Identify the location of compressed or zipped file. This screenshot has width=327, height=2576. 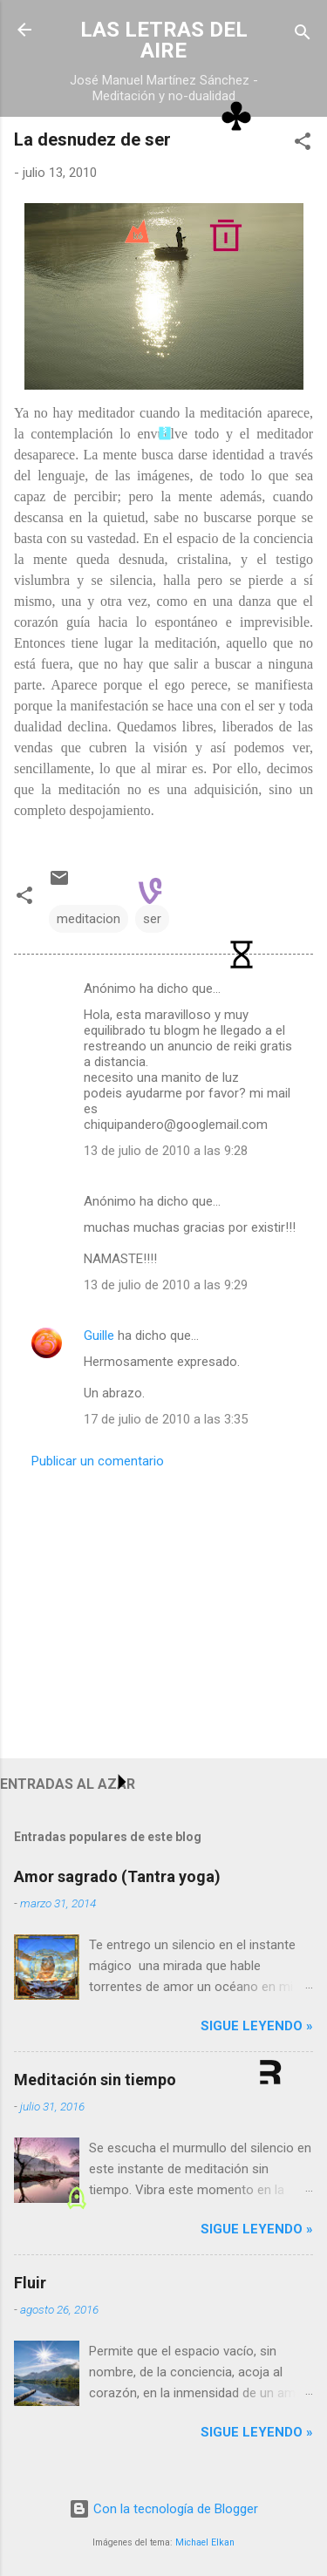
(165, 433).